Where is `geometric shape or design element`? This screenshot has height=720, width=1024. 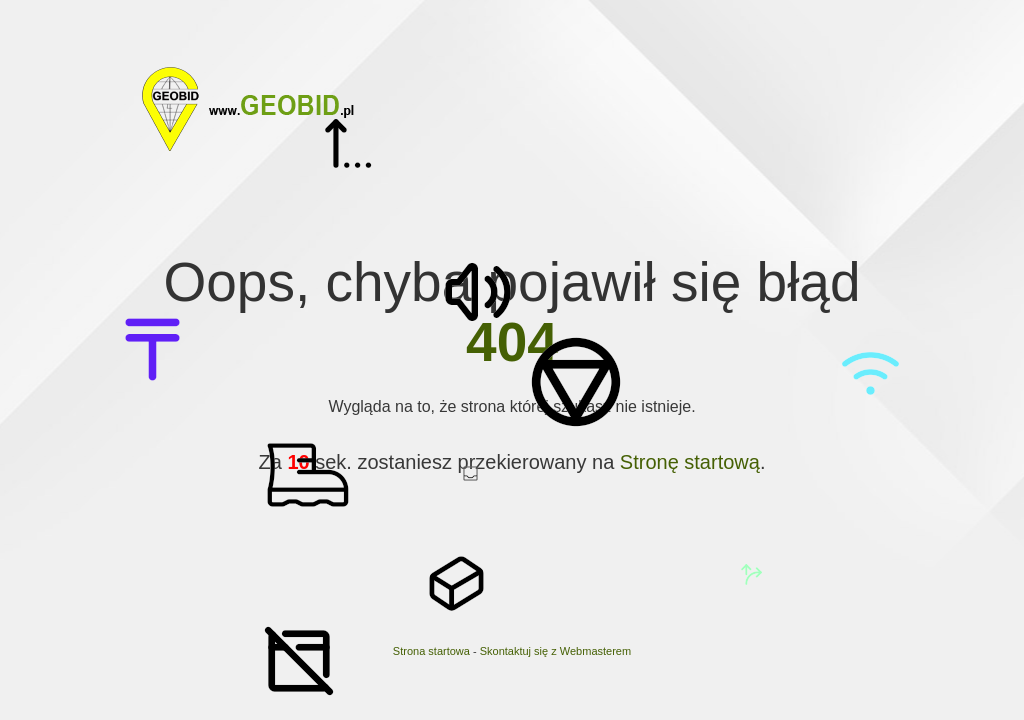 geometric shape or design element is located at coordinates (576, 382).